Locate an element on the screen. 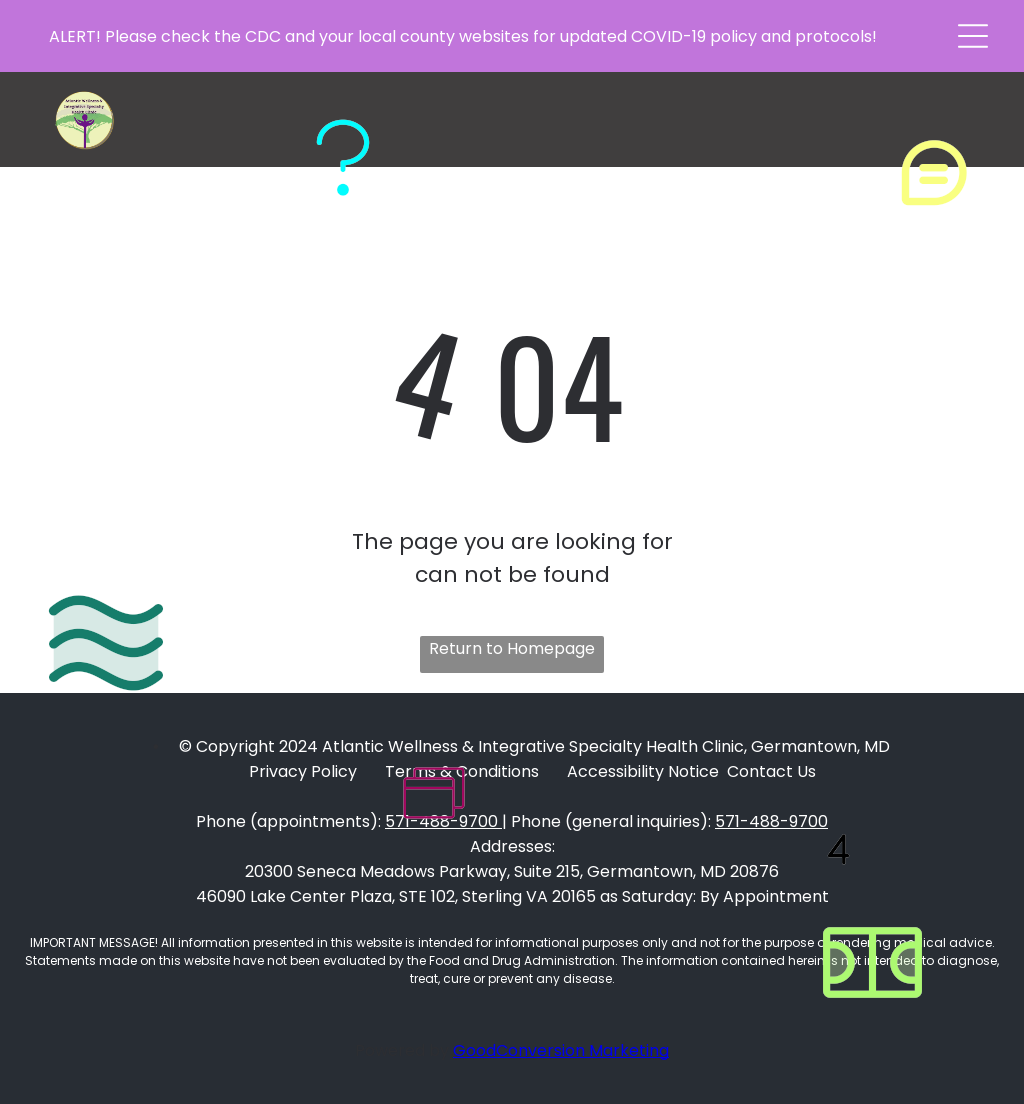  access help or support is located at coordinates (343, 156).